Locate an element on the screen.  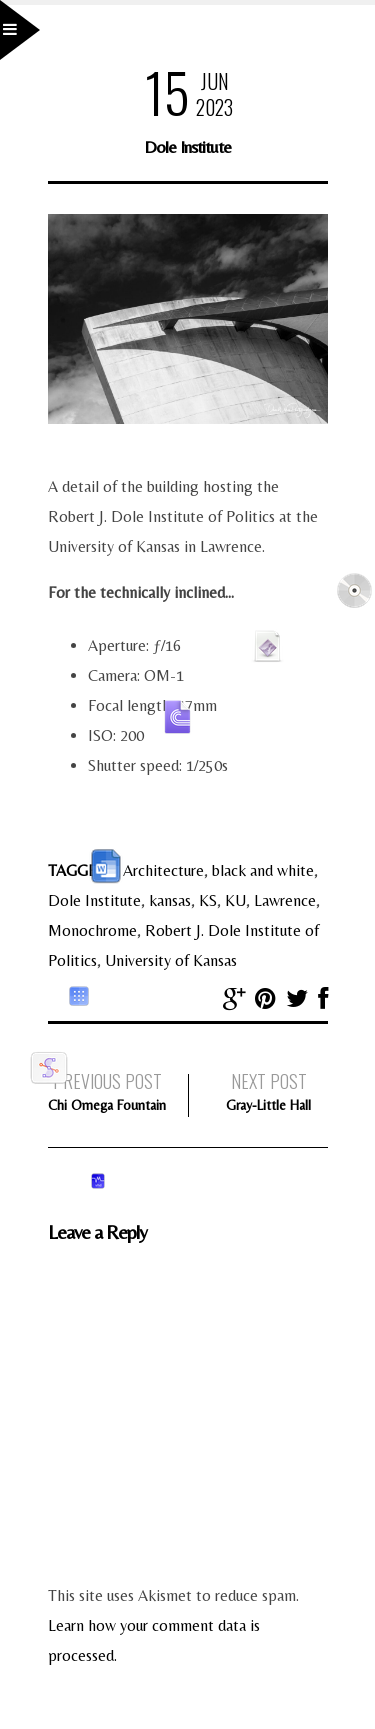
a bittorrent torrent file is located at coordinates (177, 717).